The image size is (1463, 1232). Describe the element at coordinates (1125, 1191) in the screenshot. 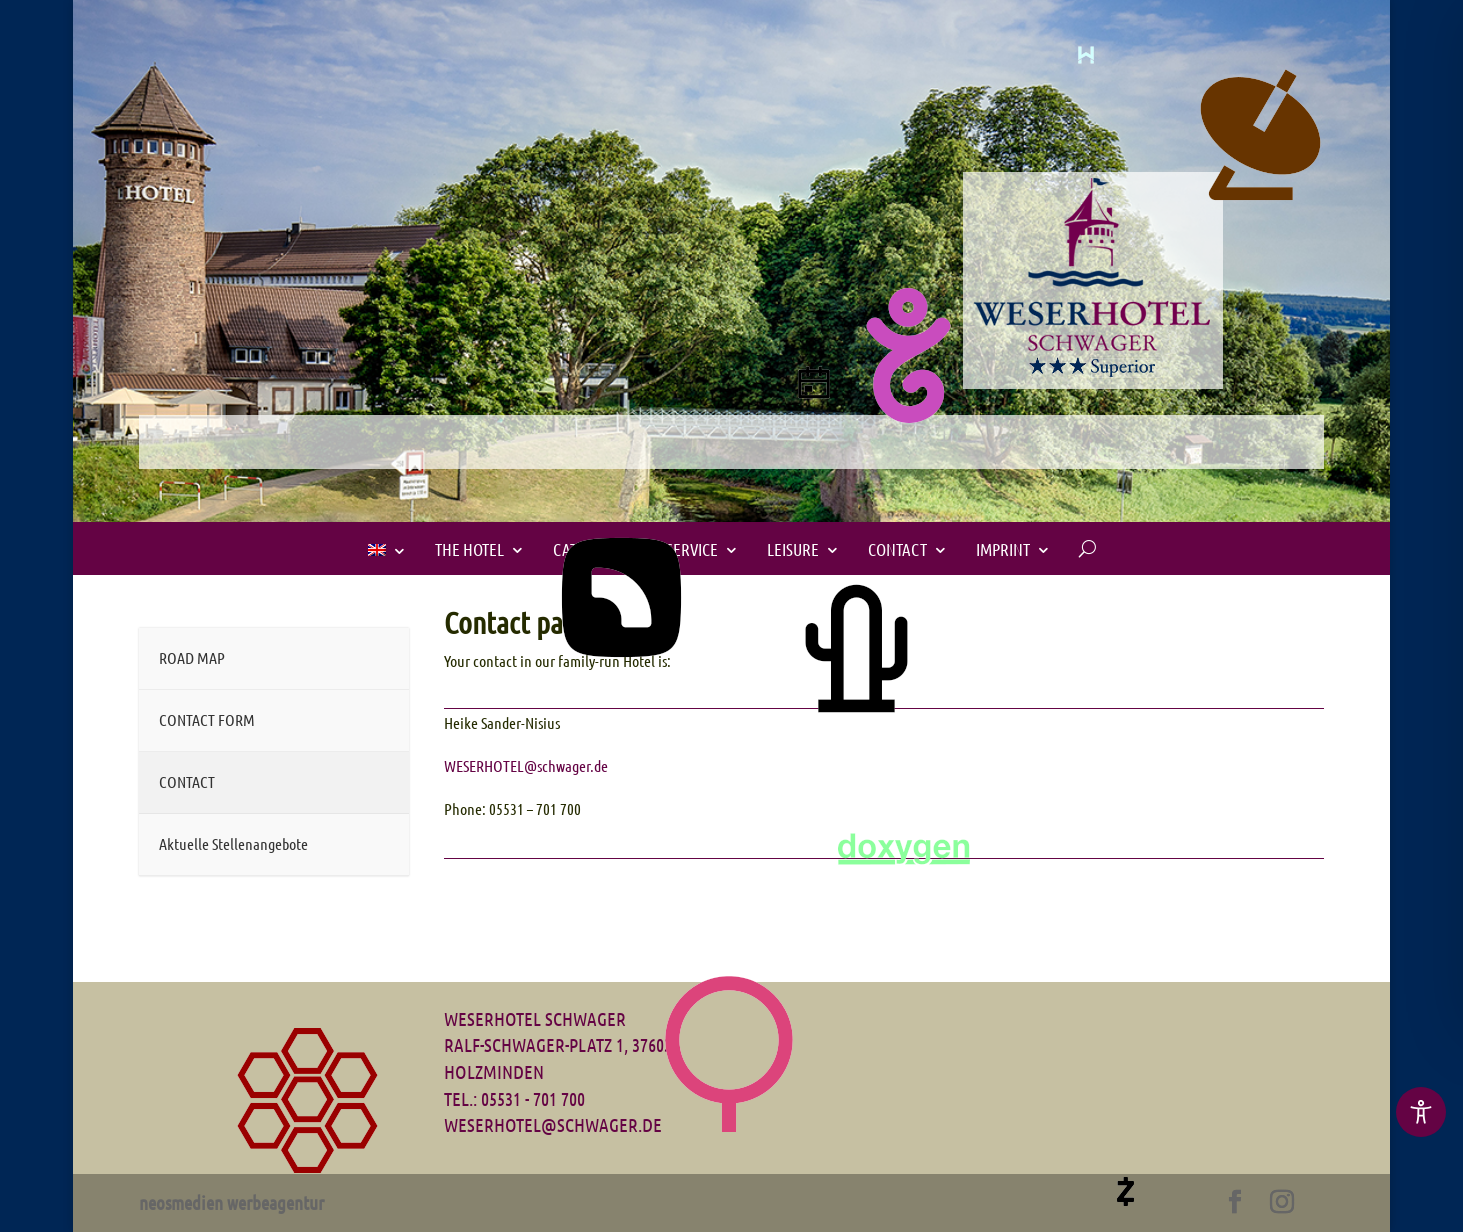

I see `send money with zelle` at that location.